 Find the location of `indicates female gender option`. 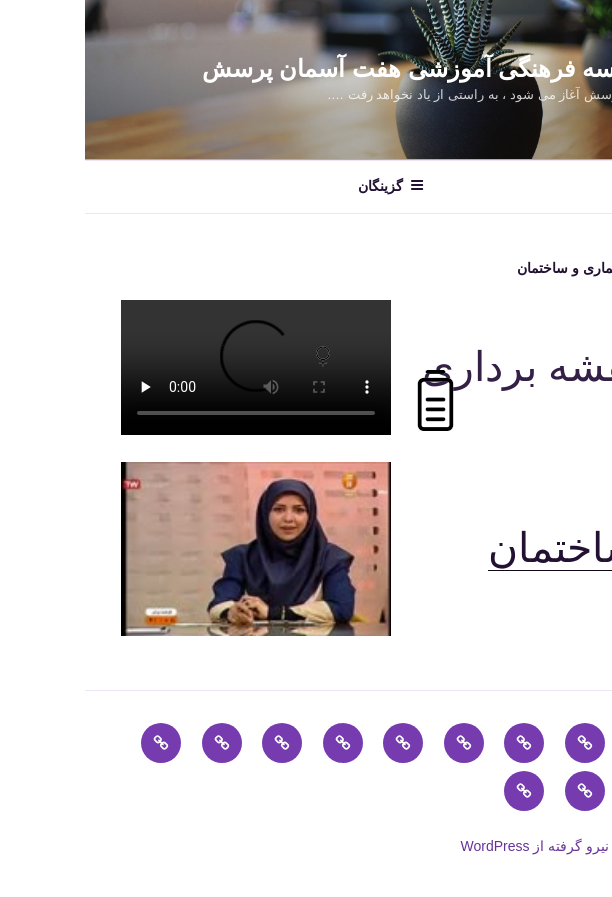

indicates female gender option is located at coordinates (323, 356).